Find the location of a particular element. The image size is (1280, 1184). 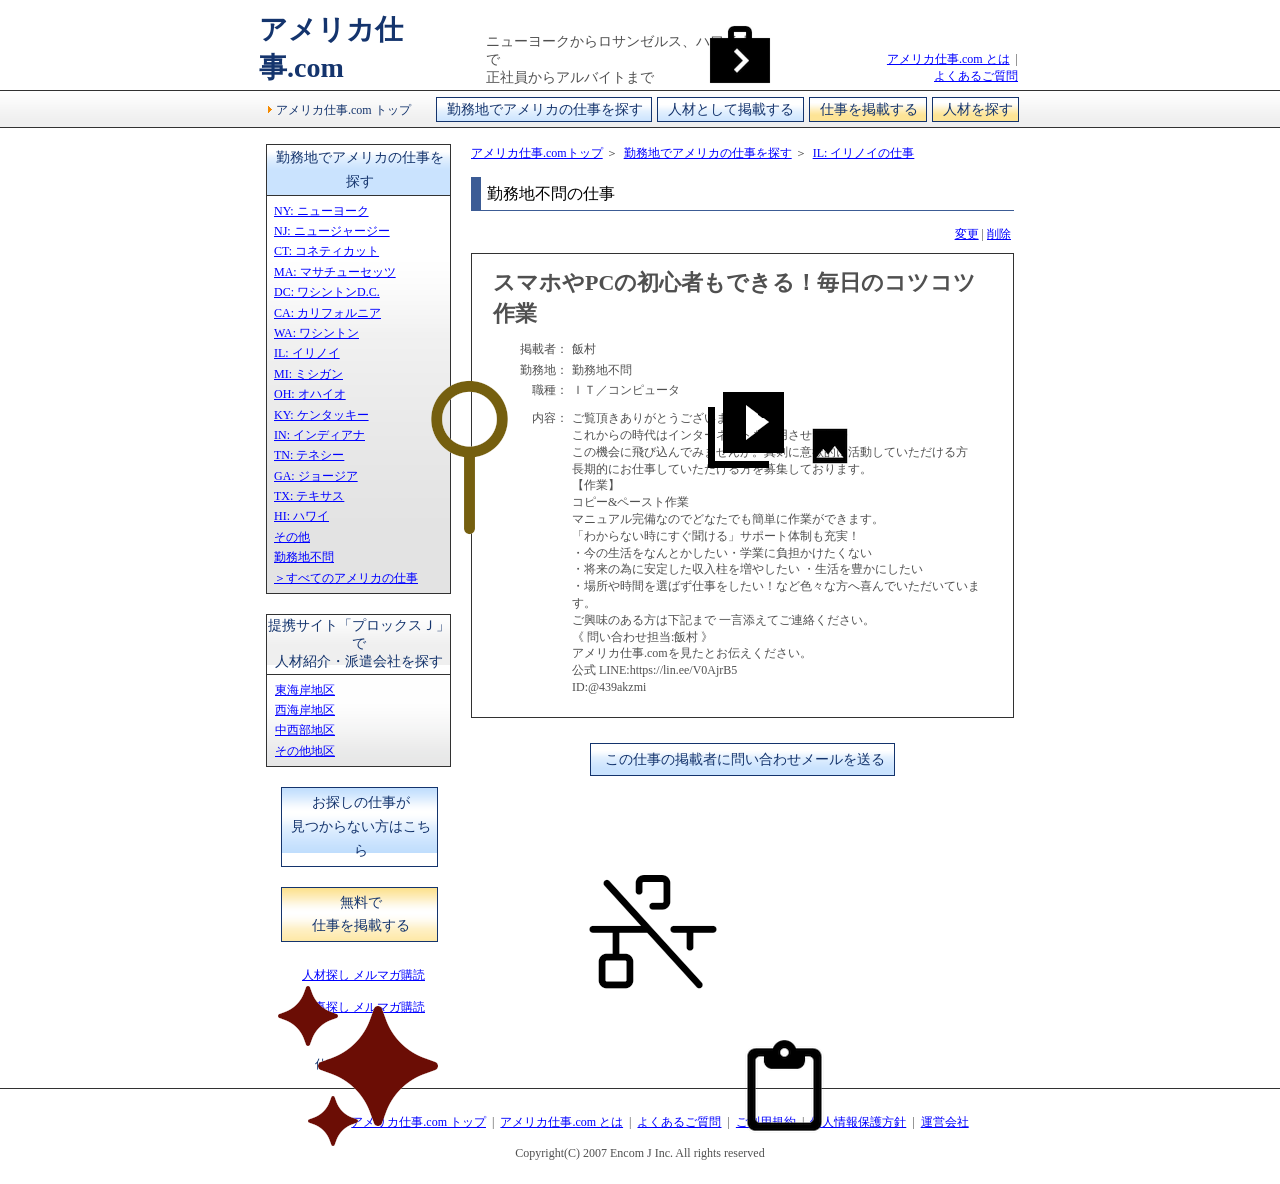

mark a location on the map is located at coordinates (469, 457).